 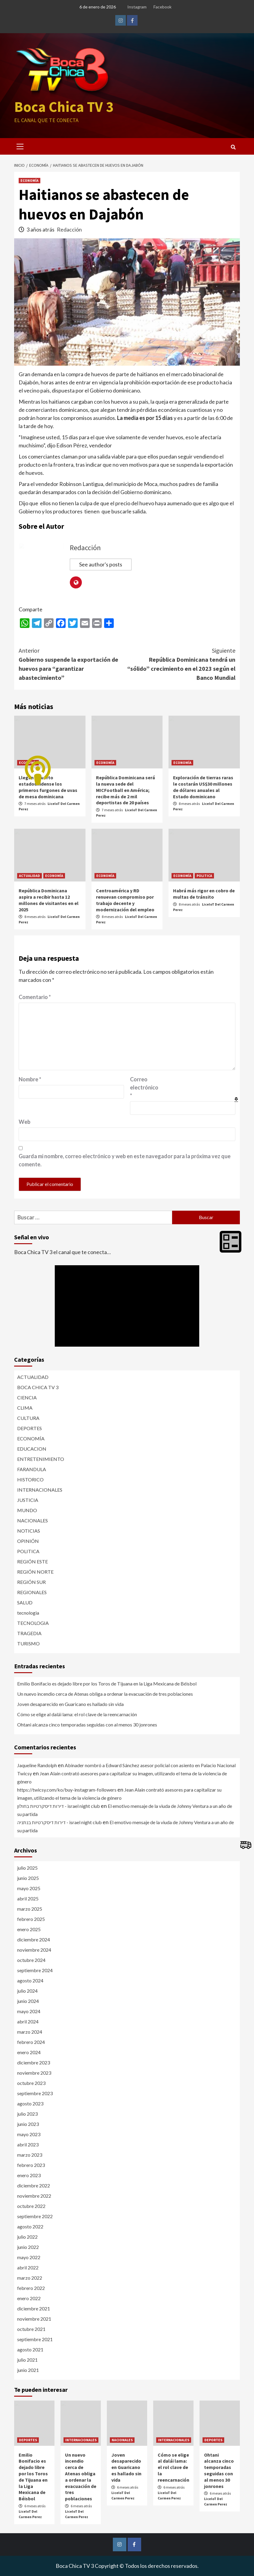 I want to click on fire department or emergency services, so click(x=245, y=1844).